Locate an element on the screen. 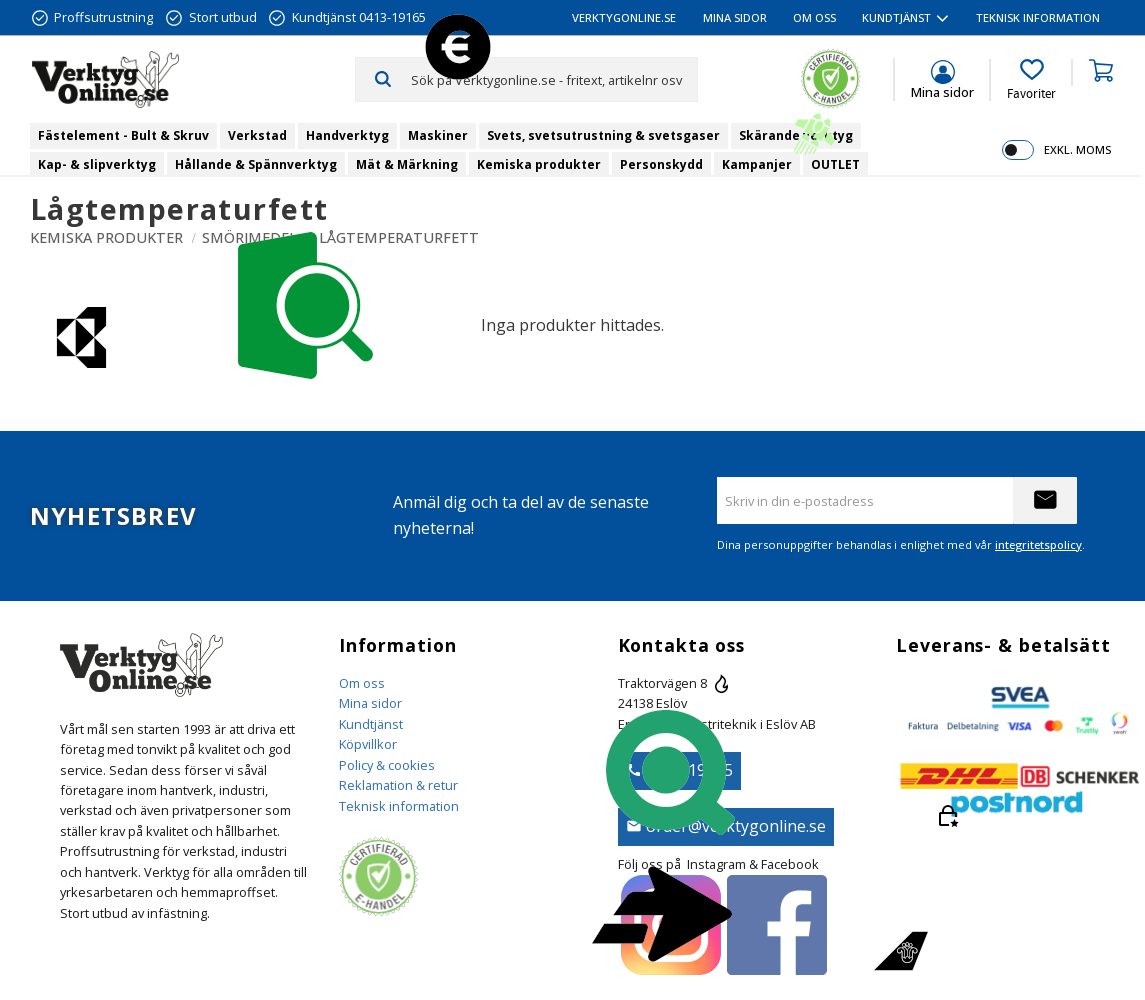  streamrunners app or service logo is located at coordinates (662, 914).